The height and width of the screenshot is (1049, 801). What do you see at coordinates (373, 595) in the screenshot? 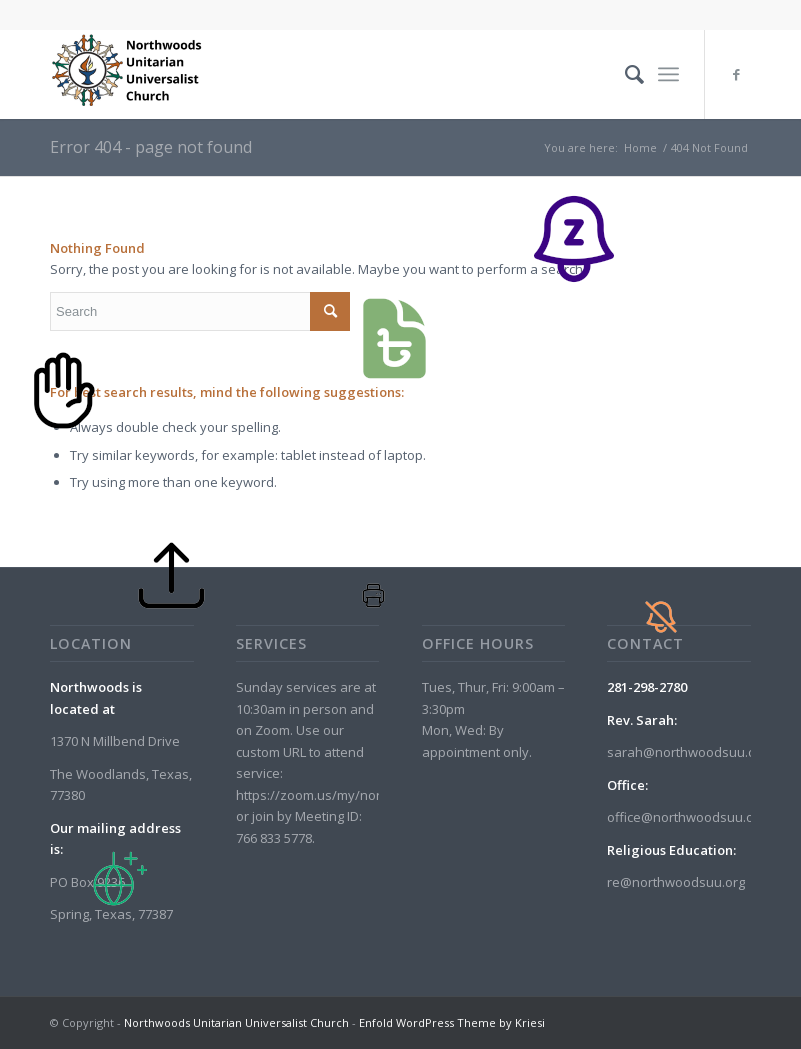
I see `print the current document` at bounding box center [373, 595].